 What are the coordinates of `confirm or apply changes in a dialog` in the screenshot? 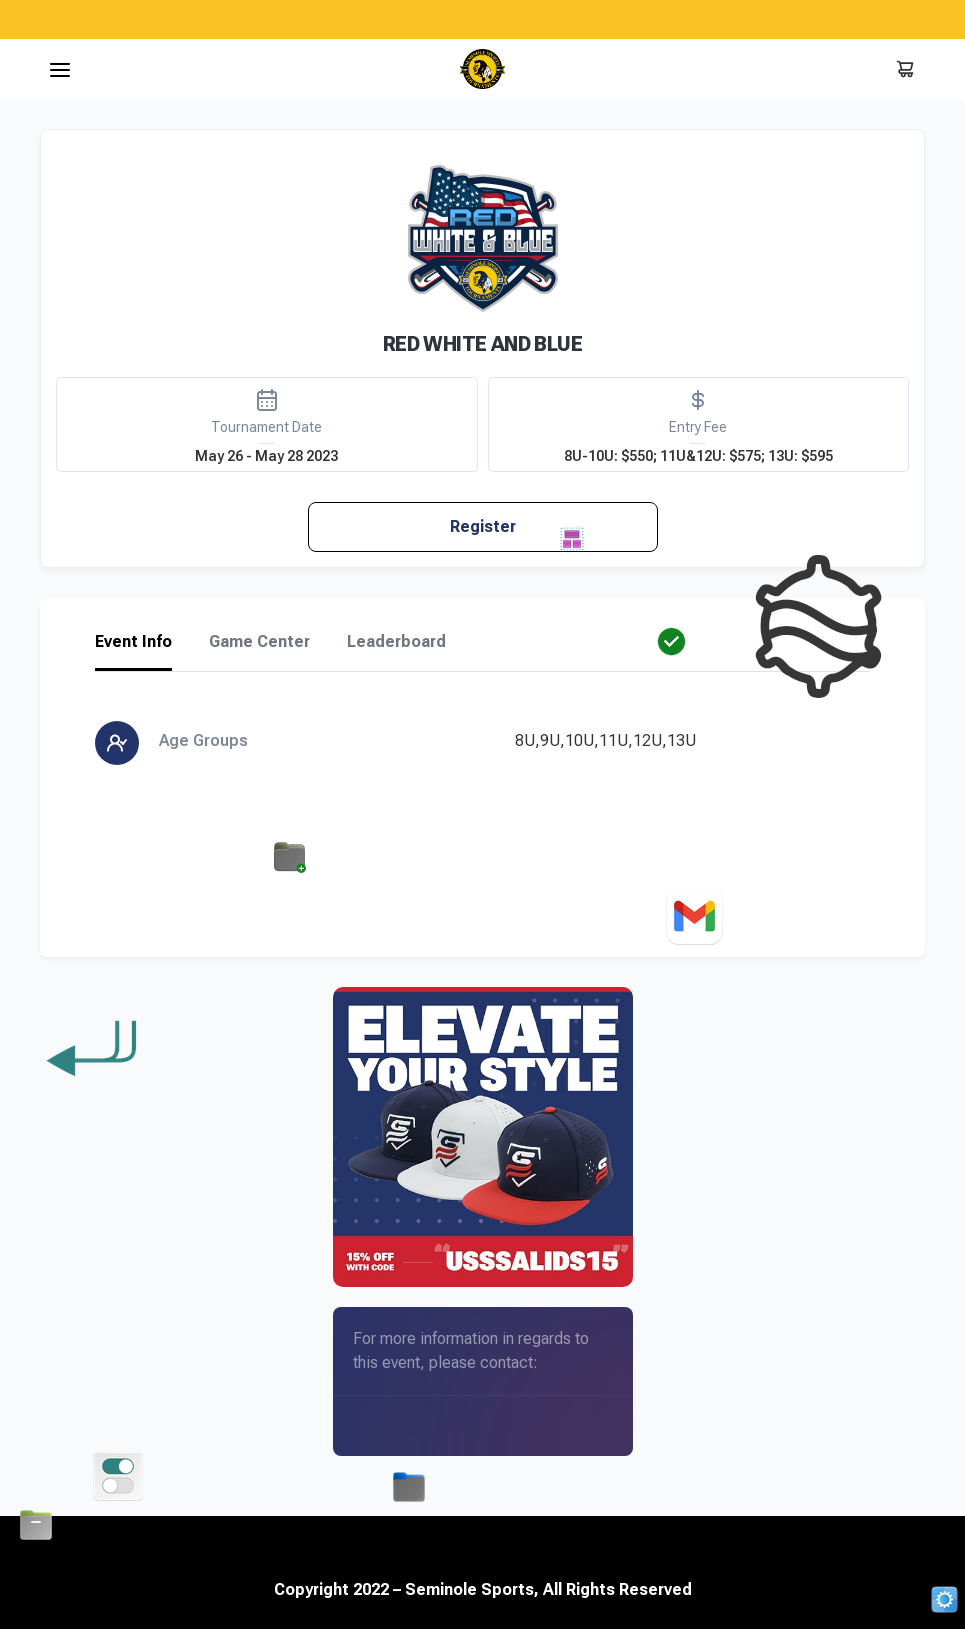 It's located at (671, 641).